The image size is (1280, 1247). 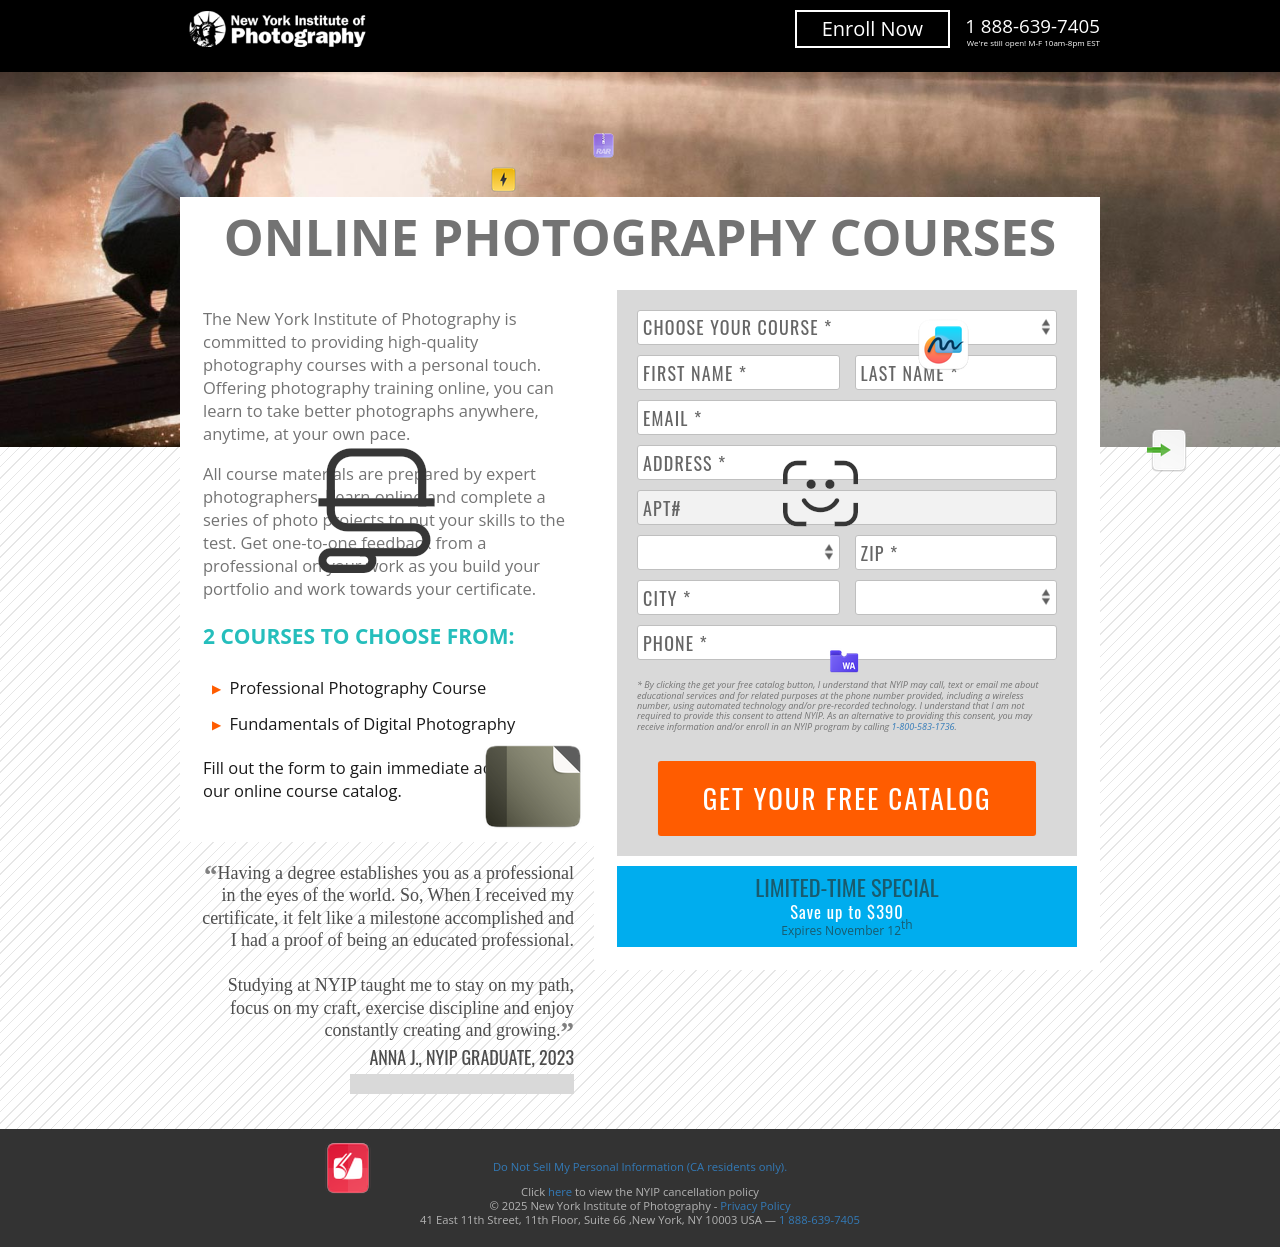 What do you see at coordinates (376, 506) in the screenshot?
I see `connect to a USB dock or hub` at bounding box center [376, 506].